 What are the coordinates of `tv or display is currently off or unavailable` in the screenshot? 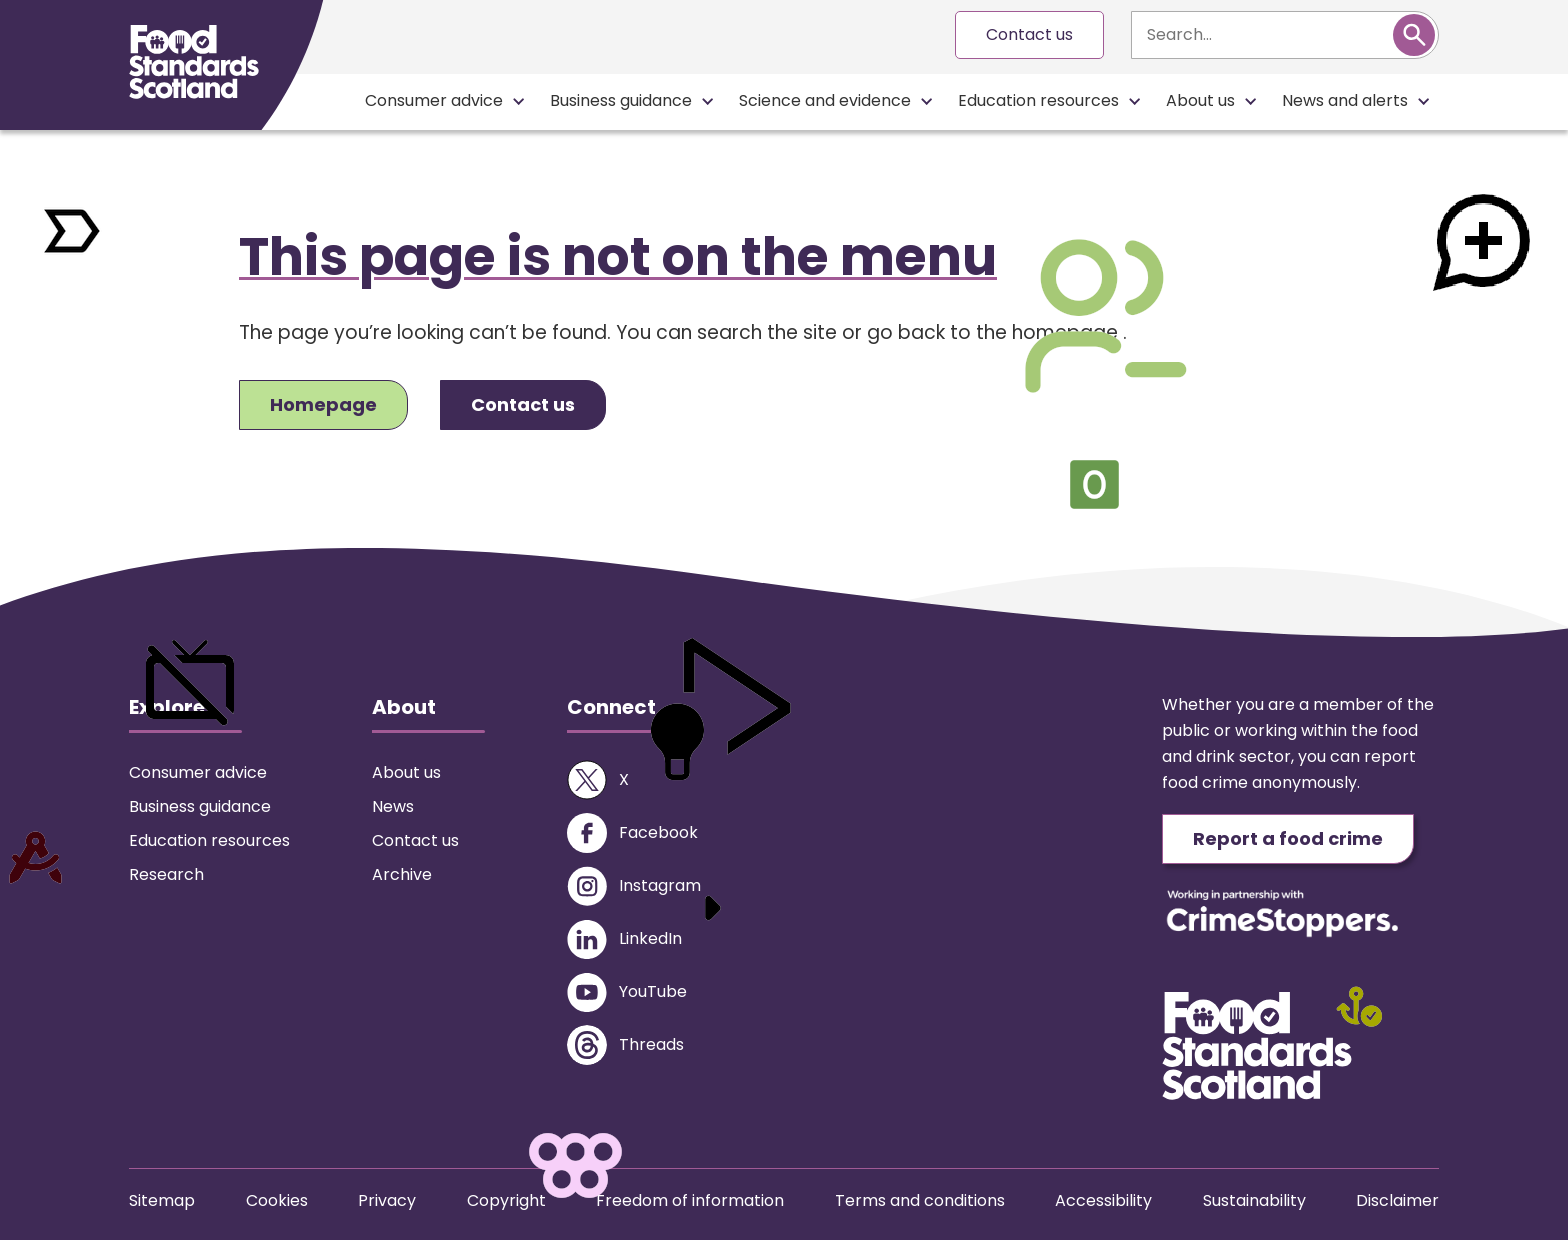 It's located at (190, 683).